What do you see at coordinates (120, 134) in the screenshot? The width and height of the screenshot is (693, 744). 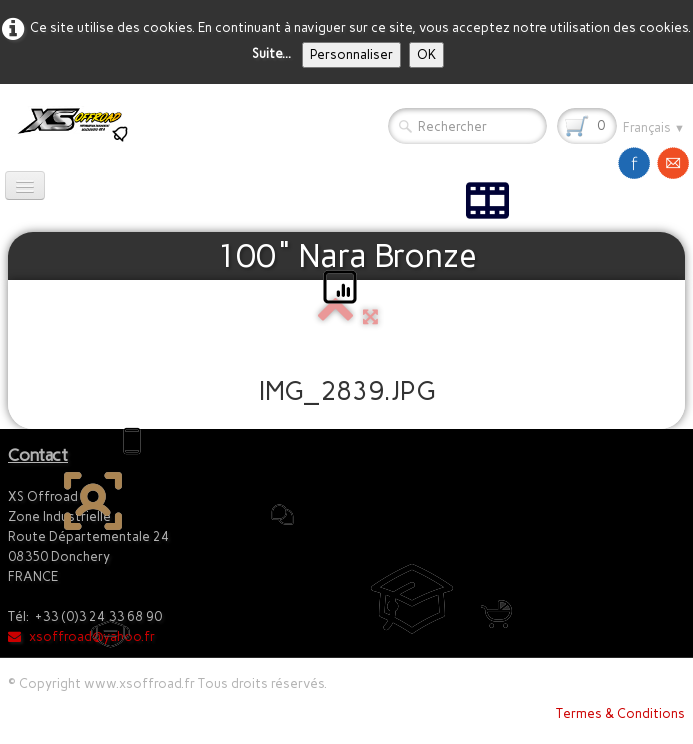 I see `active notification alert` at bounding box center [120, 134].